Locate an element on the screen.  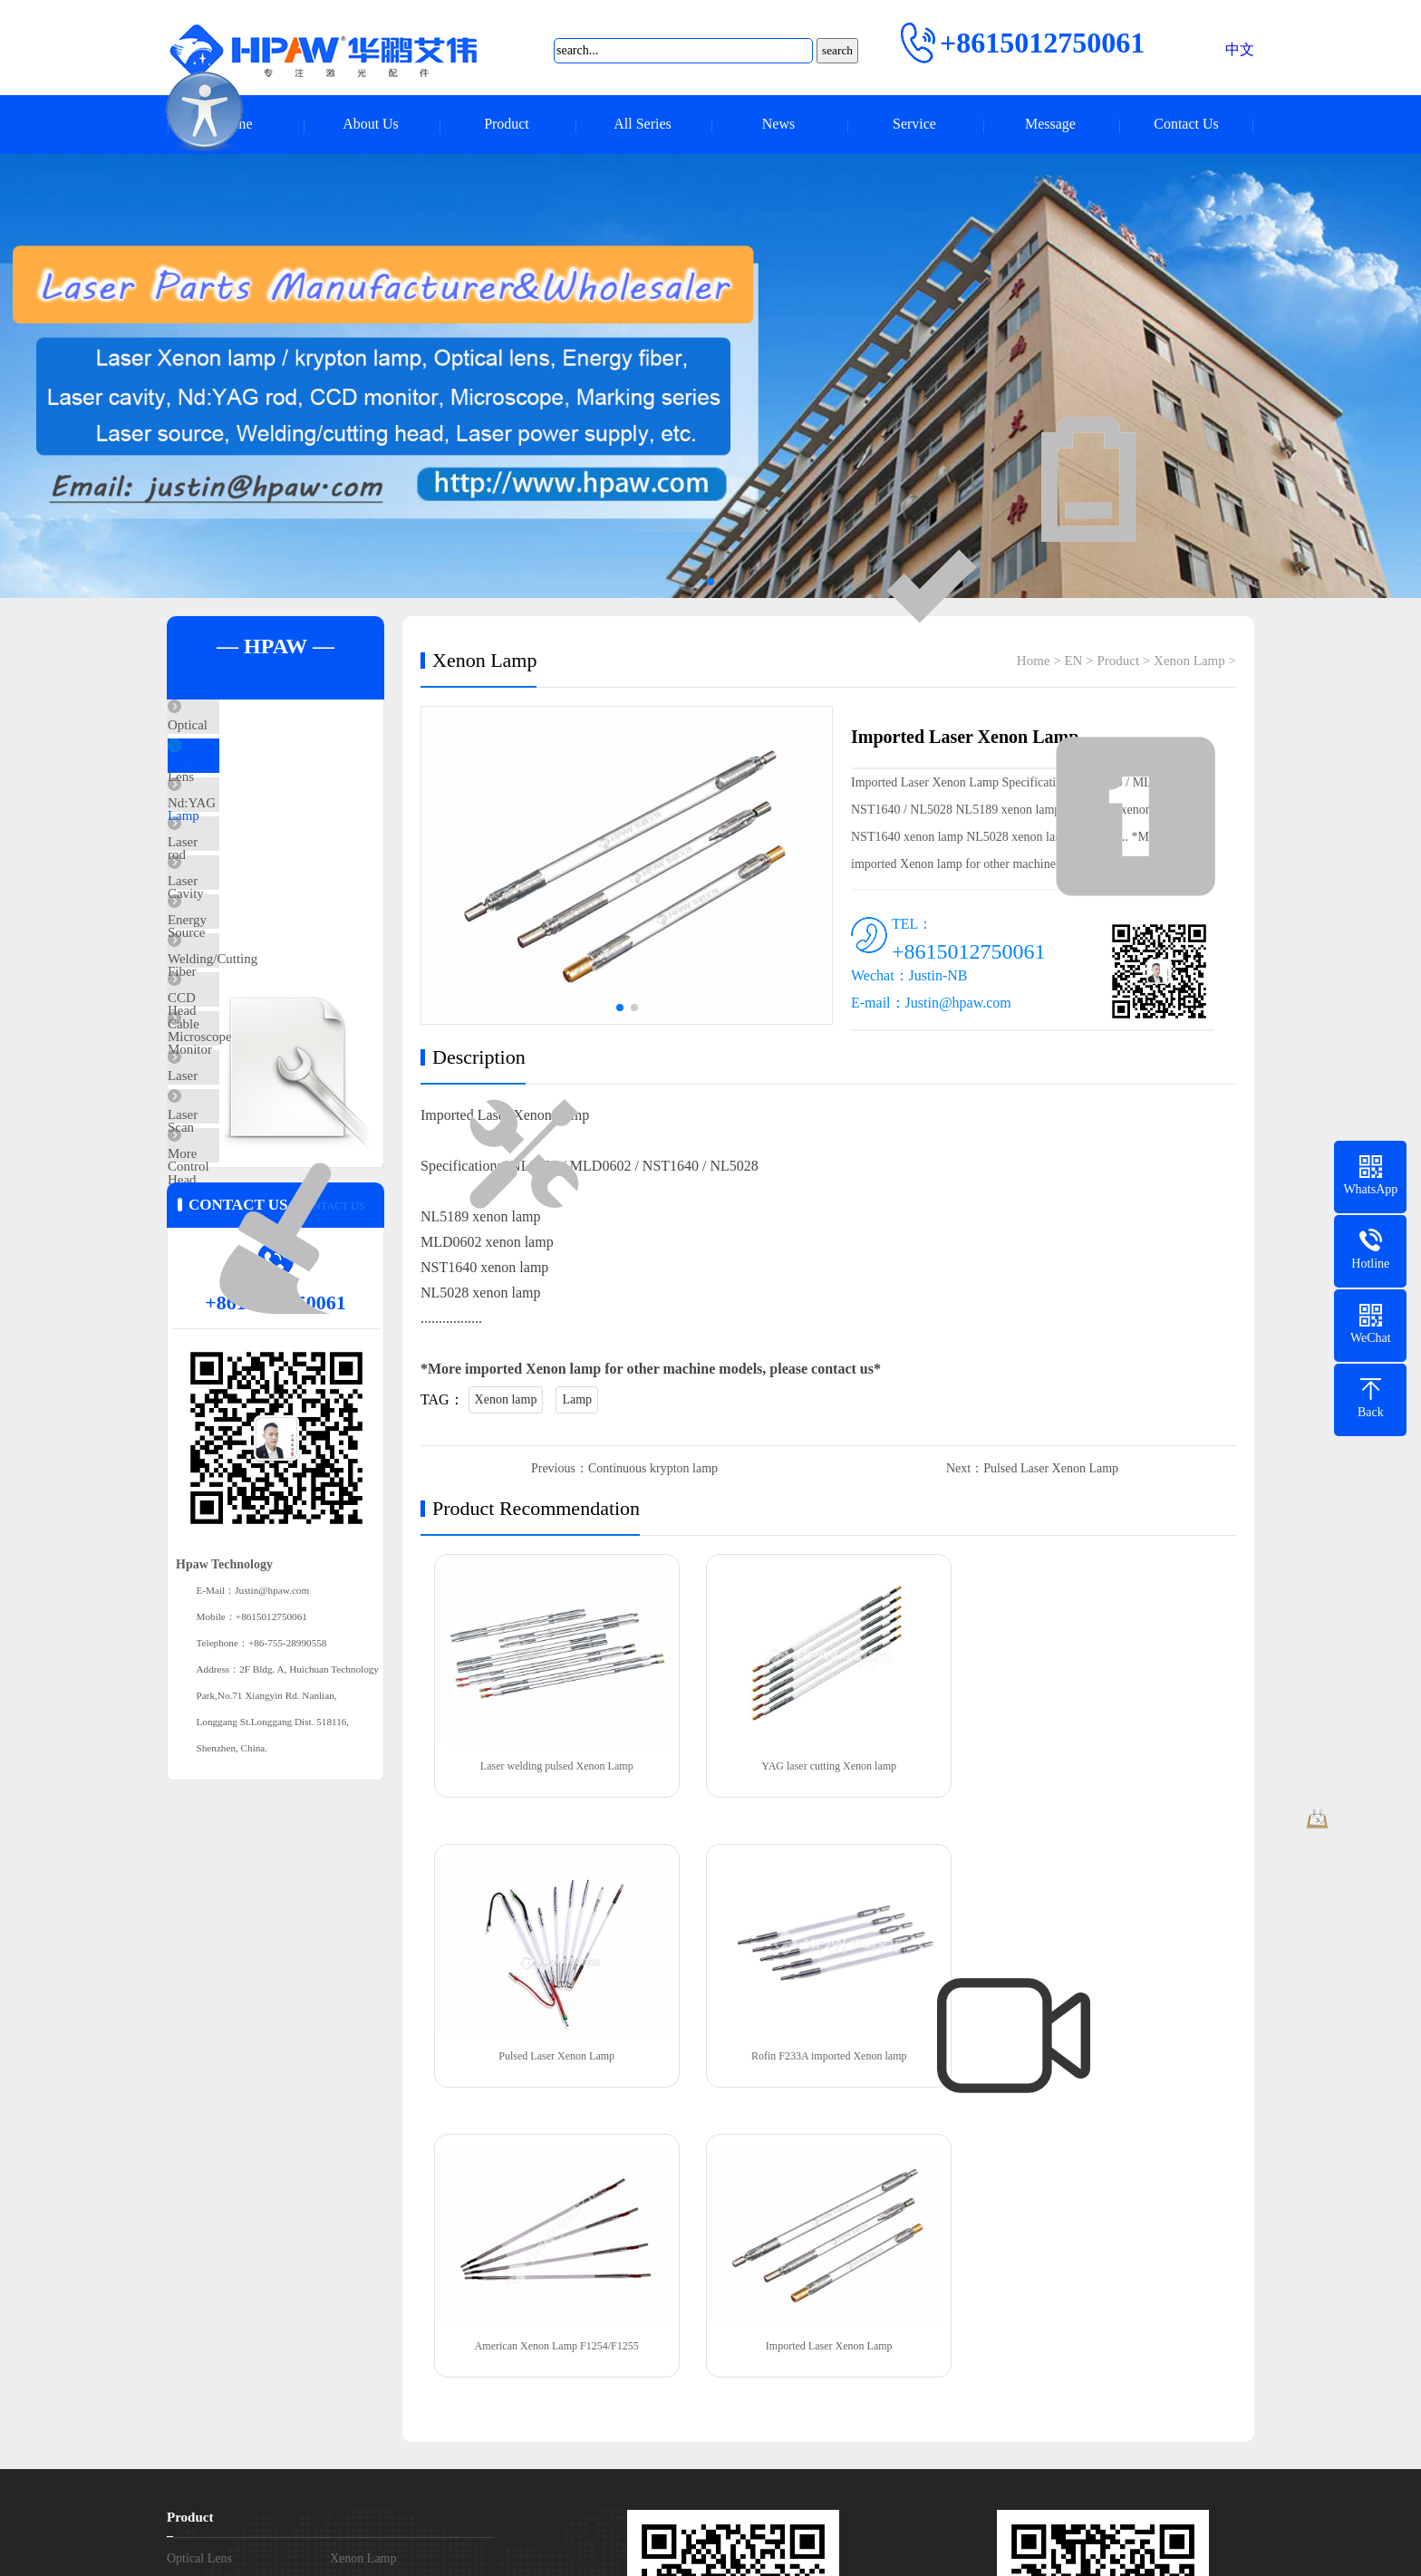
indicates low battery level is located at coordinates (1088, 479).